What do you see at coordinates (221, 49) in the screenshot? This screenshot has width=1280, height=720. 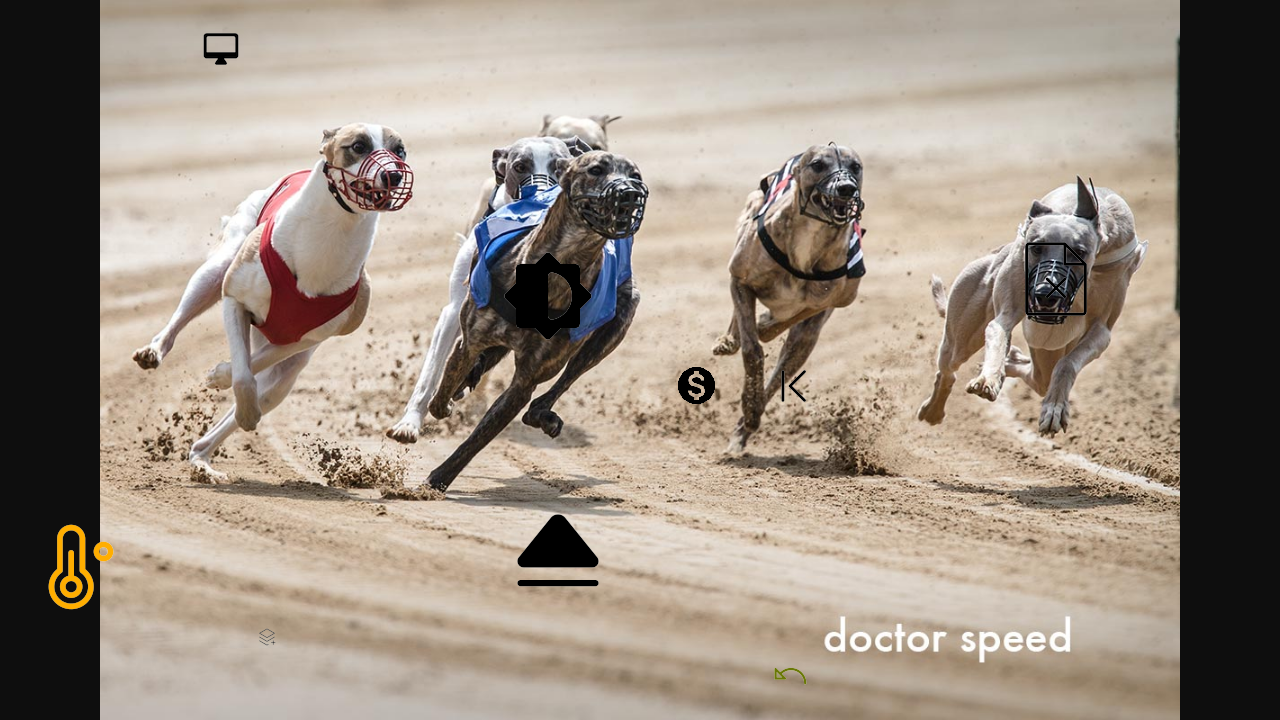 I see `switch to desktop view` at bounding box center [221, 49].